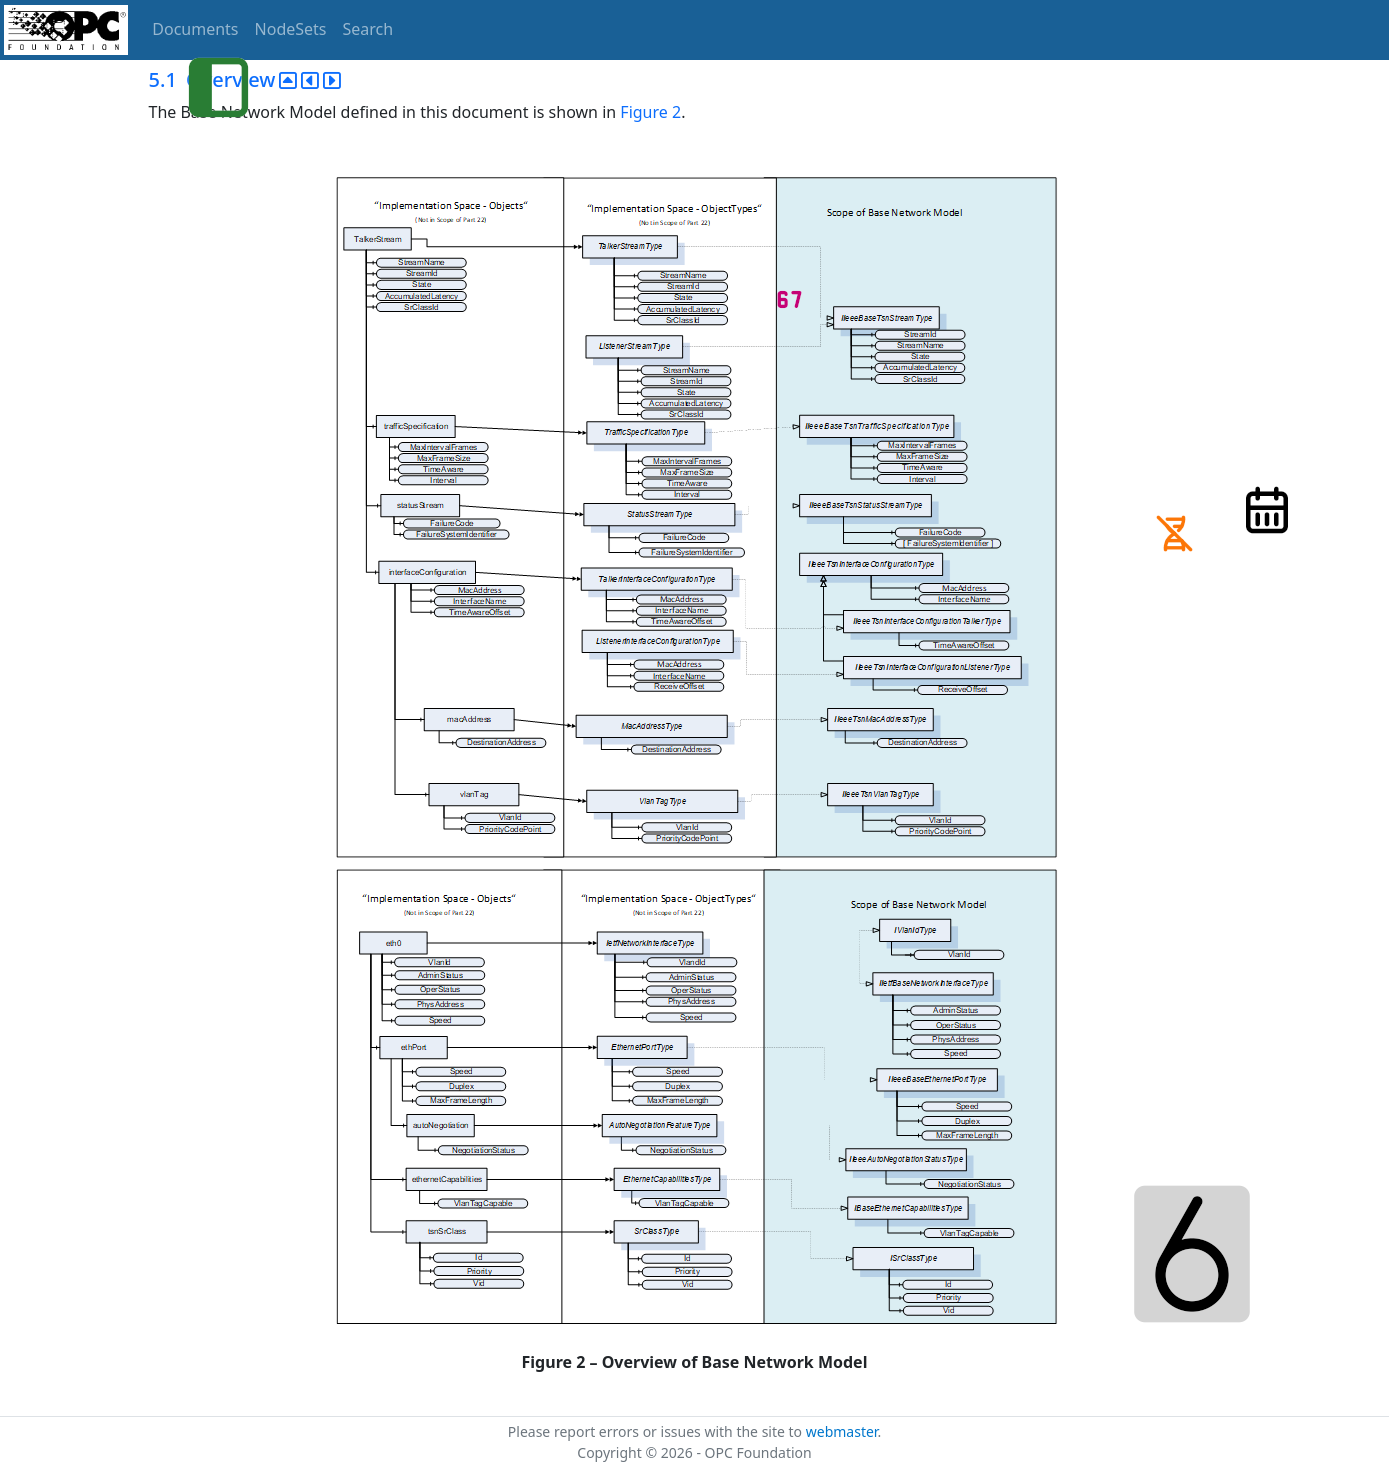 Image resolution: width=1389 pixels, height=1467 pixels. I want to click on view monthly calendar, so click(1267, 510).